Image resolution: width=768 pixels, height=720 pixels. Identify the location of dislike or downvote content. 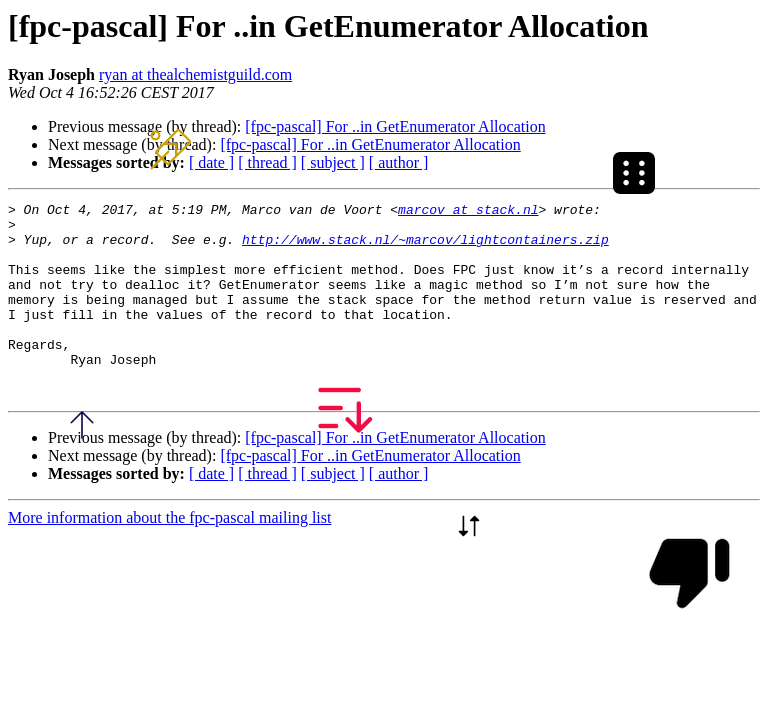
(690, 571).